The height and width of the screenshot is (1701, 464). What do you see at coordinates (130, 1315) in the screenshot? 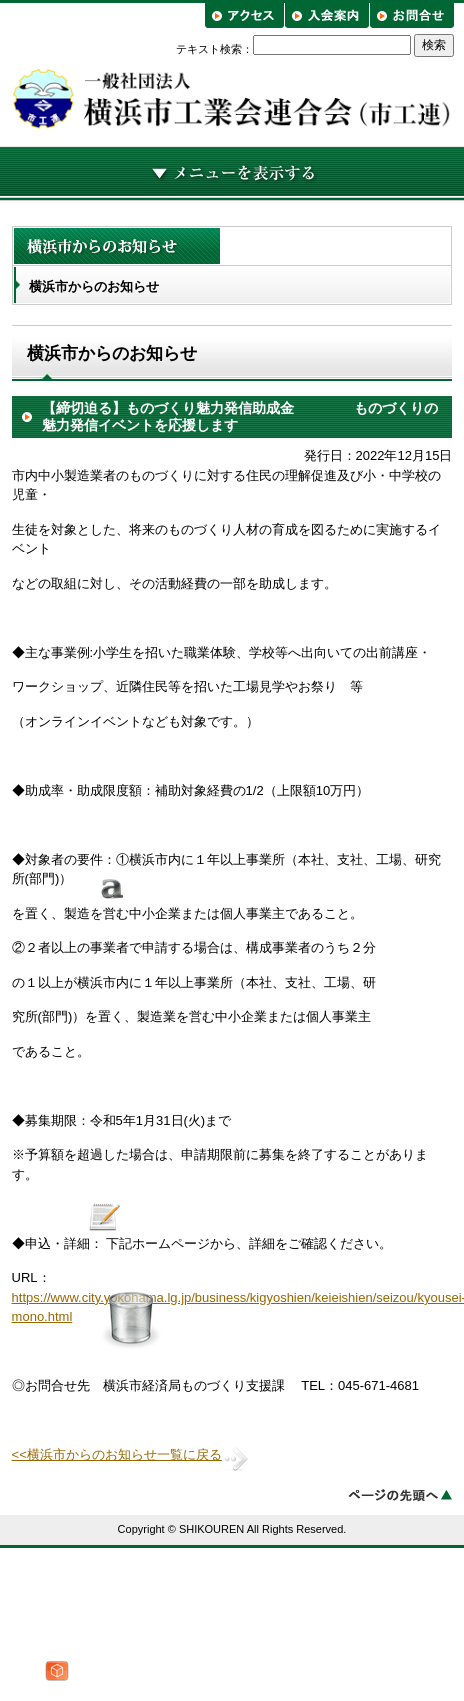
I see `open the trash or recycle bin` at bounding box center [130, 1315].